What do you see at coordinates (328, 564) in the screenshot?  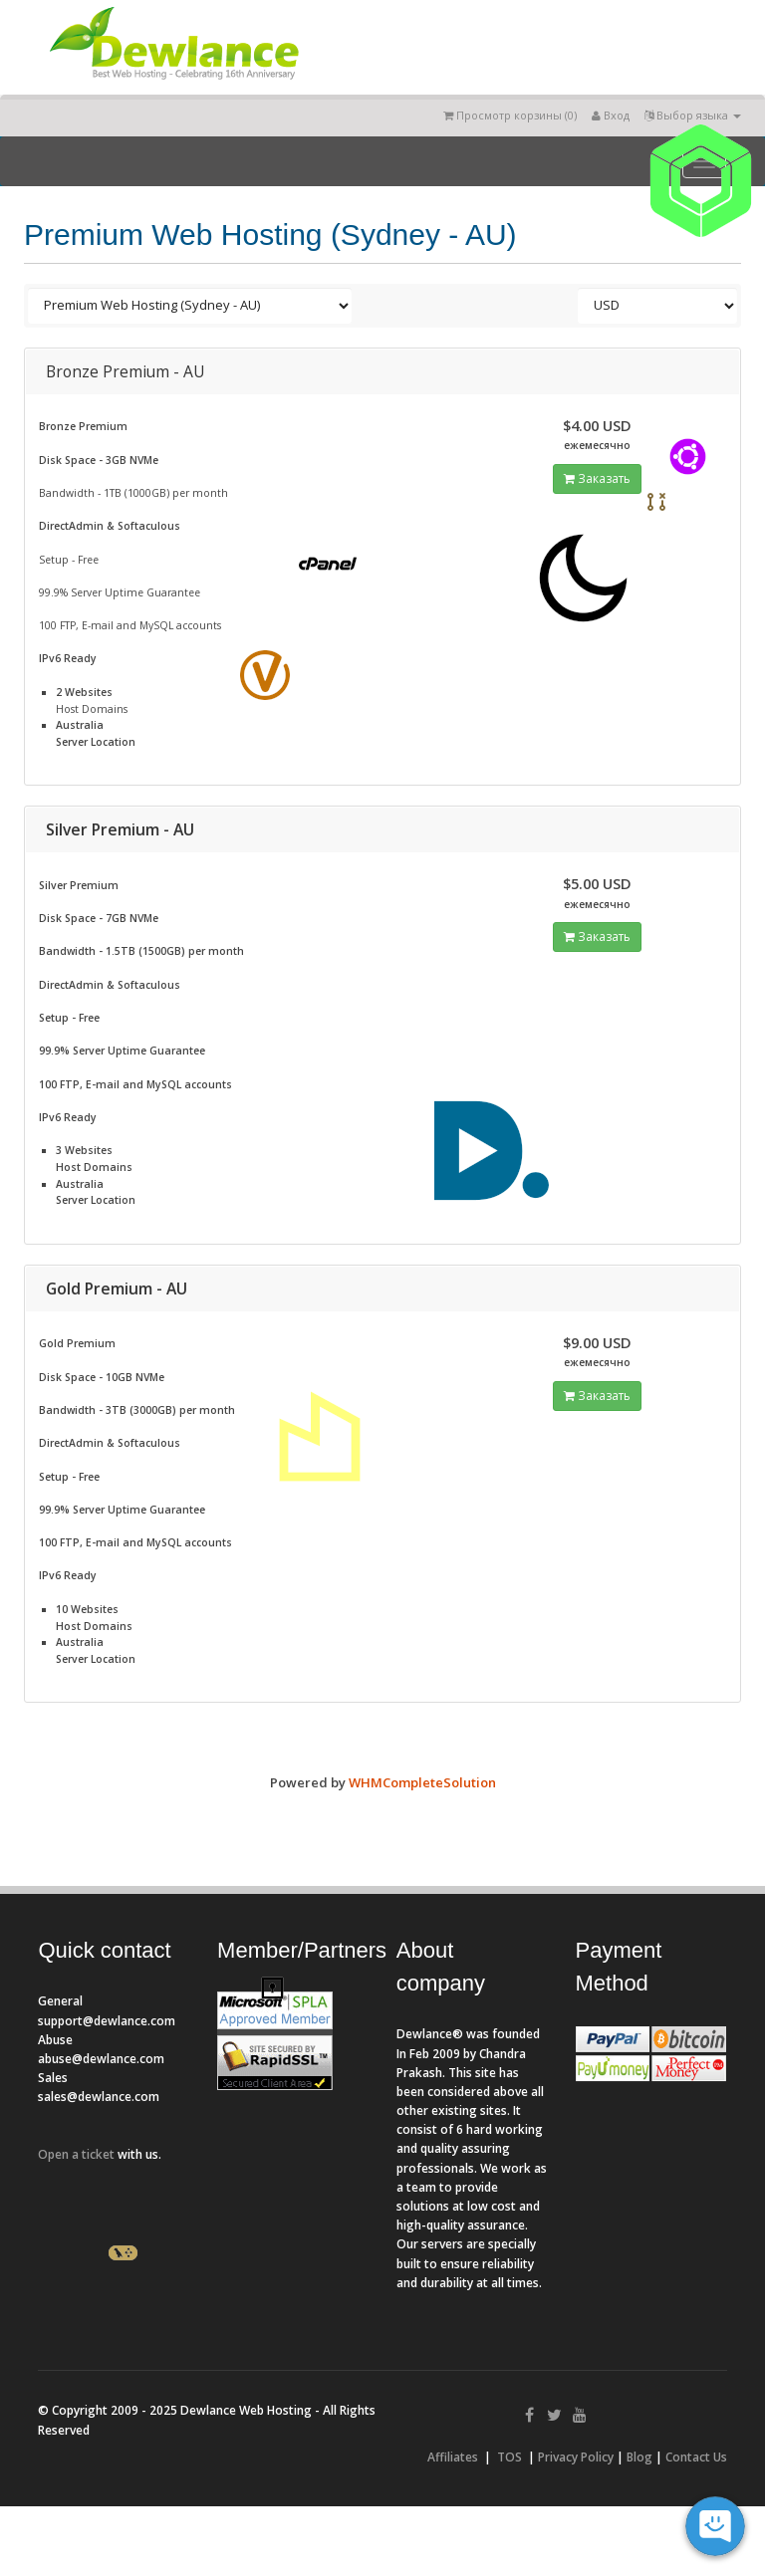 I see `access cPanel web hosting control panel` at bounding box center [328, 564].